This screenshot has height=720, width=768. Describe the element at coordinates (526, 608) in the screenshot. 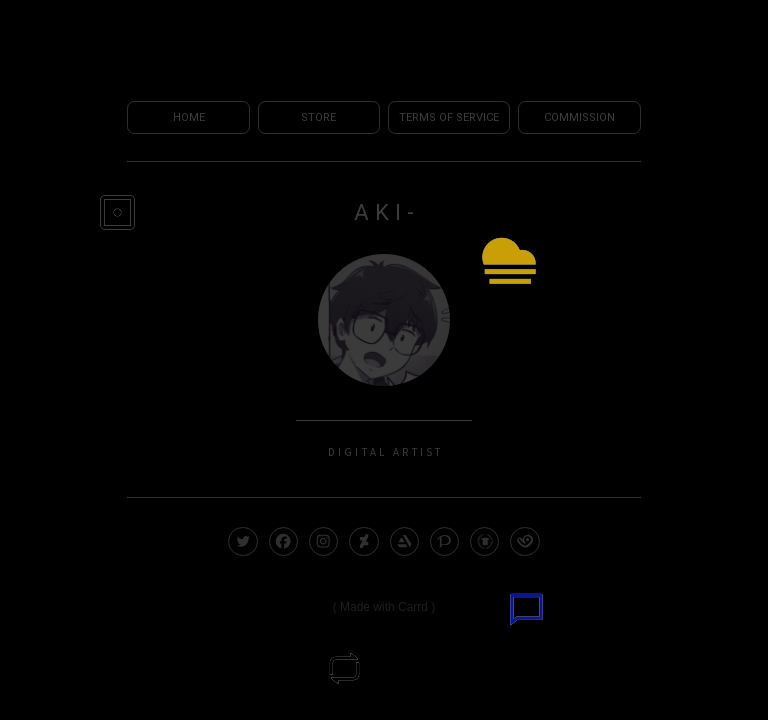

I see `open chat or messaging` at that location.